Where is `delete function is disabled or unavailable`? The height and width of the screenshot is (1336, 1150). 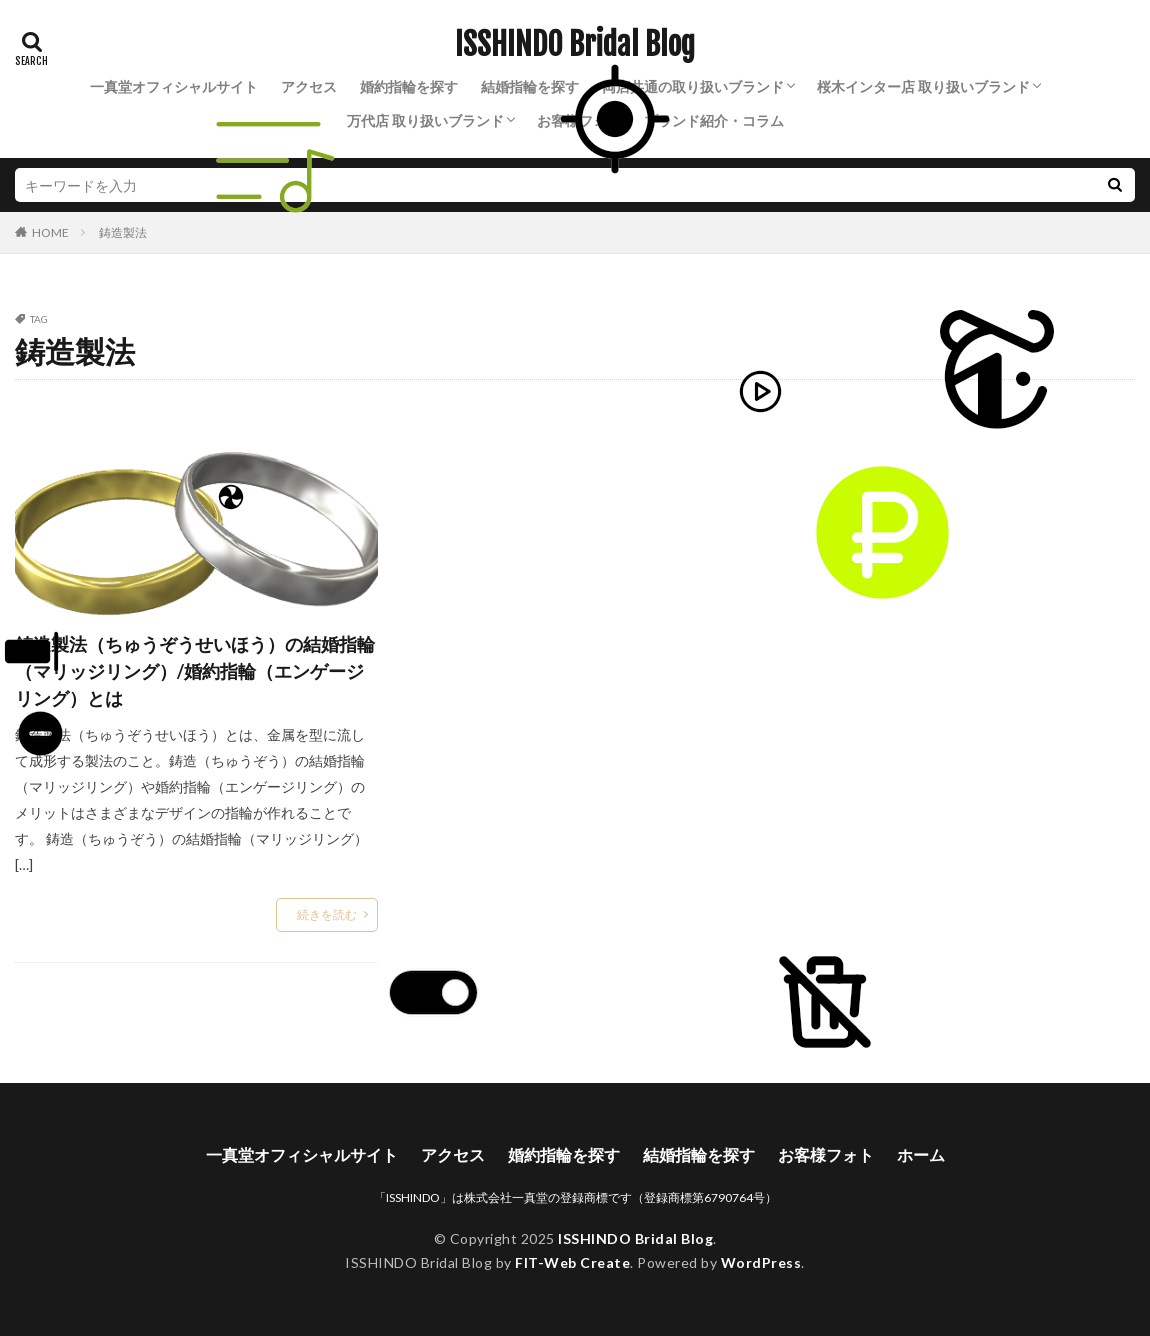 delete function is disabled or unavailable is located at coordinates (825, 1002).